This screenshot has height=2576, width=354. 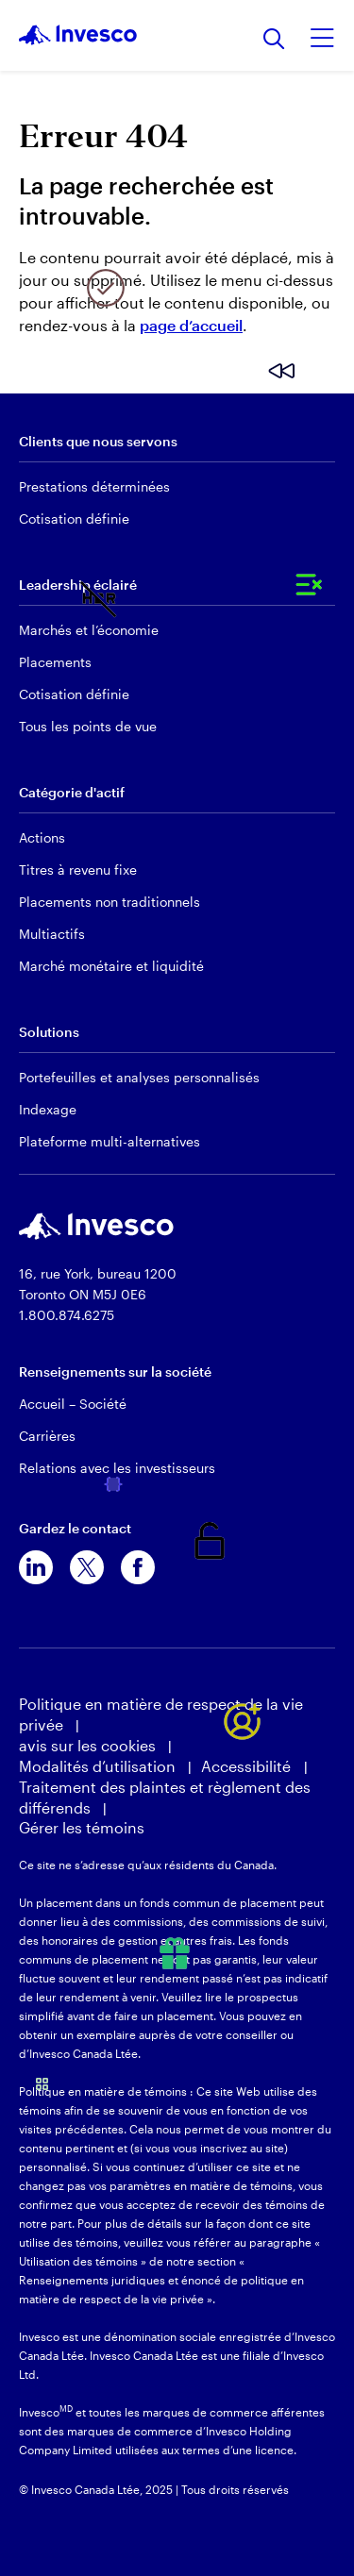 I want to click on indicates task or action completed successfully, so click(x=106, y=288).